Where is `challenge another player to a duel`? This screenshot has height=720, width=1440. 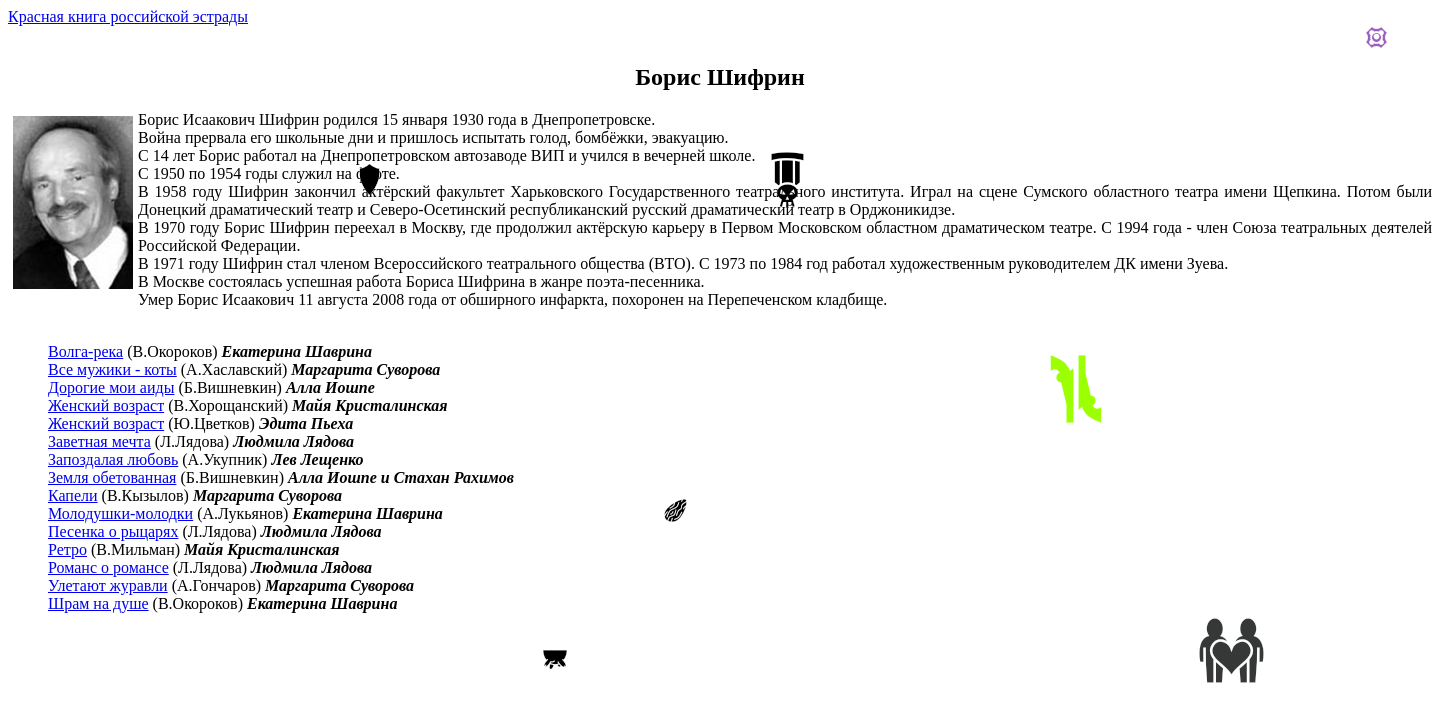
challenge another player to a duel is located at coordinates (1076, 389).